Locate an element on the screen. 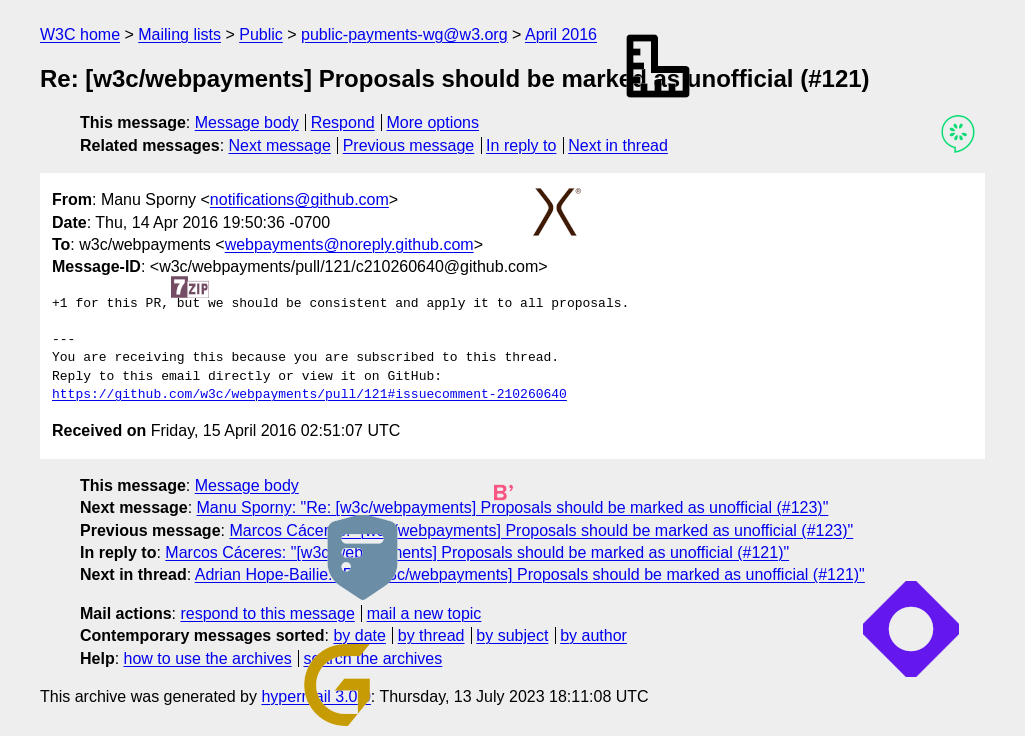 The width and height of the screenshot is (1025, 736). cucumber testing framework logo is located at coordinates (958, 134).